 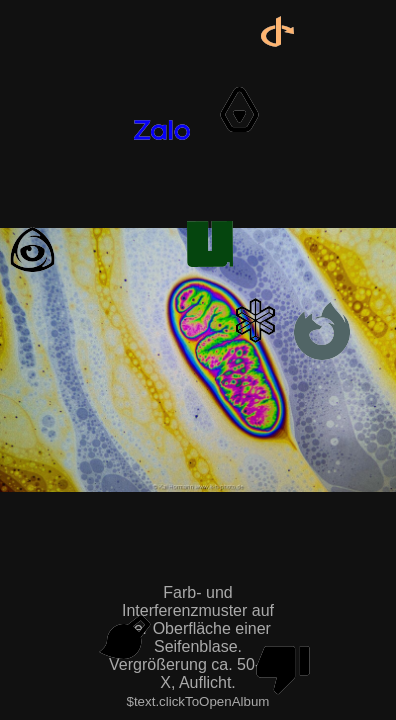 What do you see at coordinates (210, 244) in the screenshot?
I see `uv python package manager logo` at bounding box center [210, 244].